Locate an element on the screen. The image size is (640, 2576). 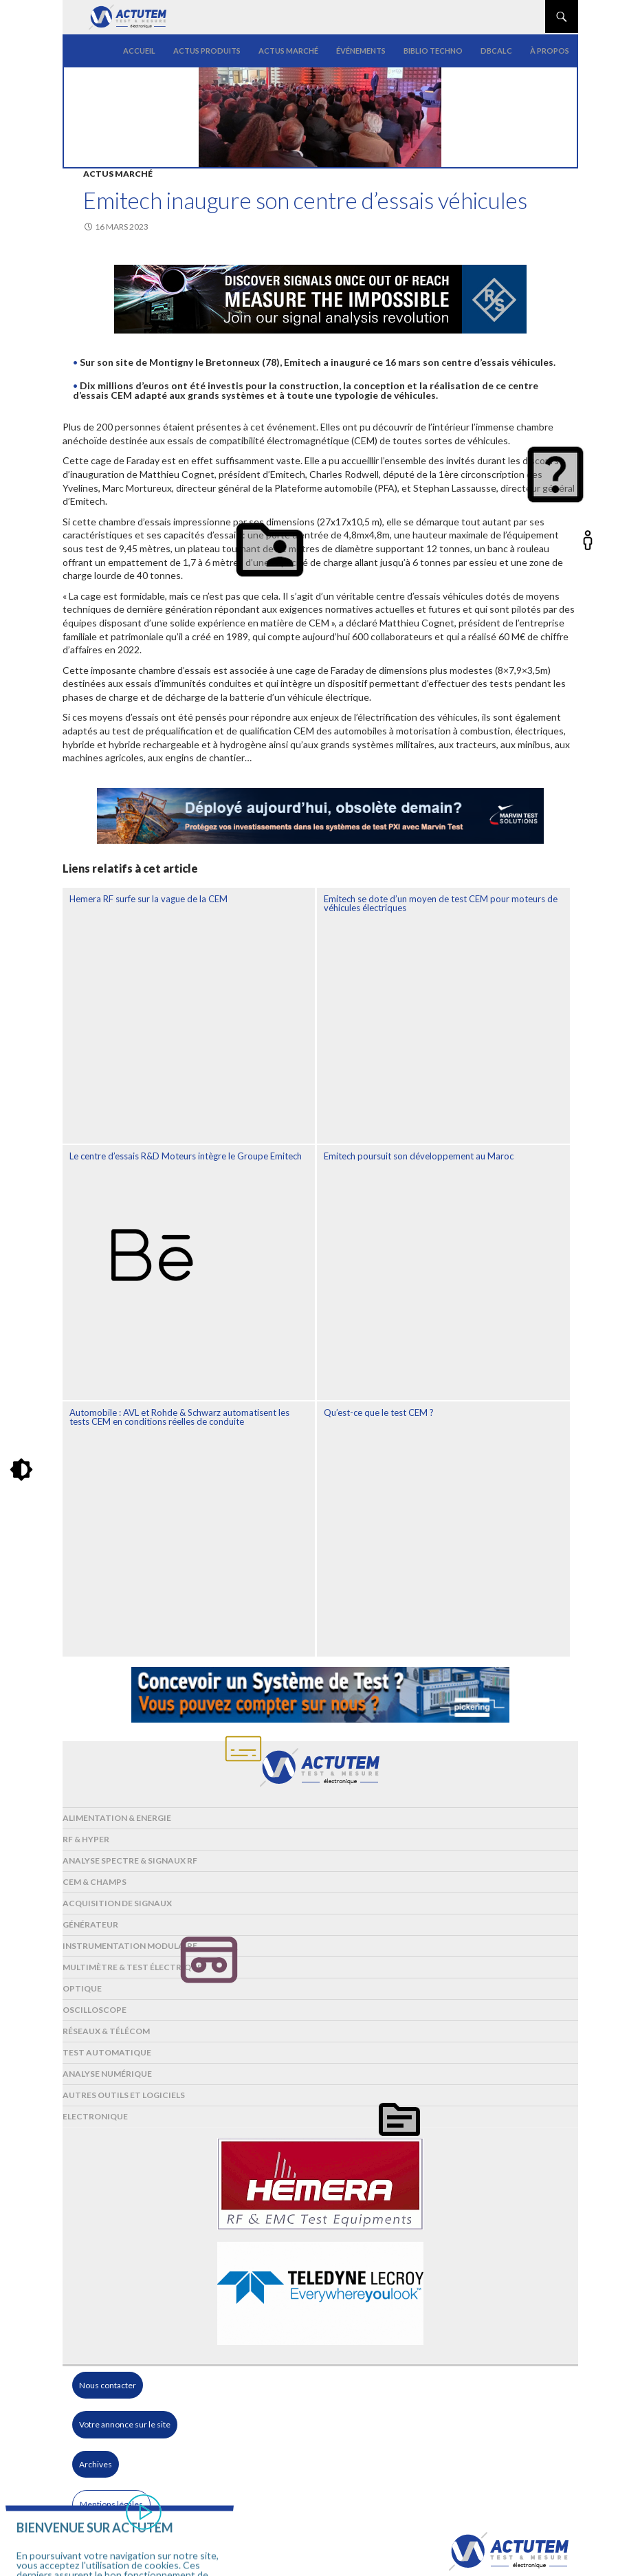
visit behance portfolio is located at coordinates (149, 1255).